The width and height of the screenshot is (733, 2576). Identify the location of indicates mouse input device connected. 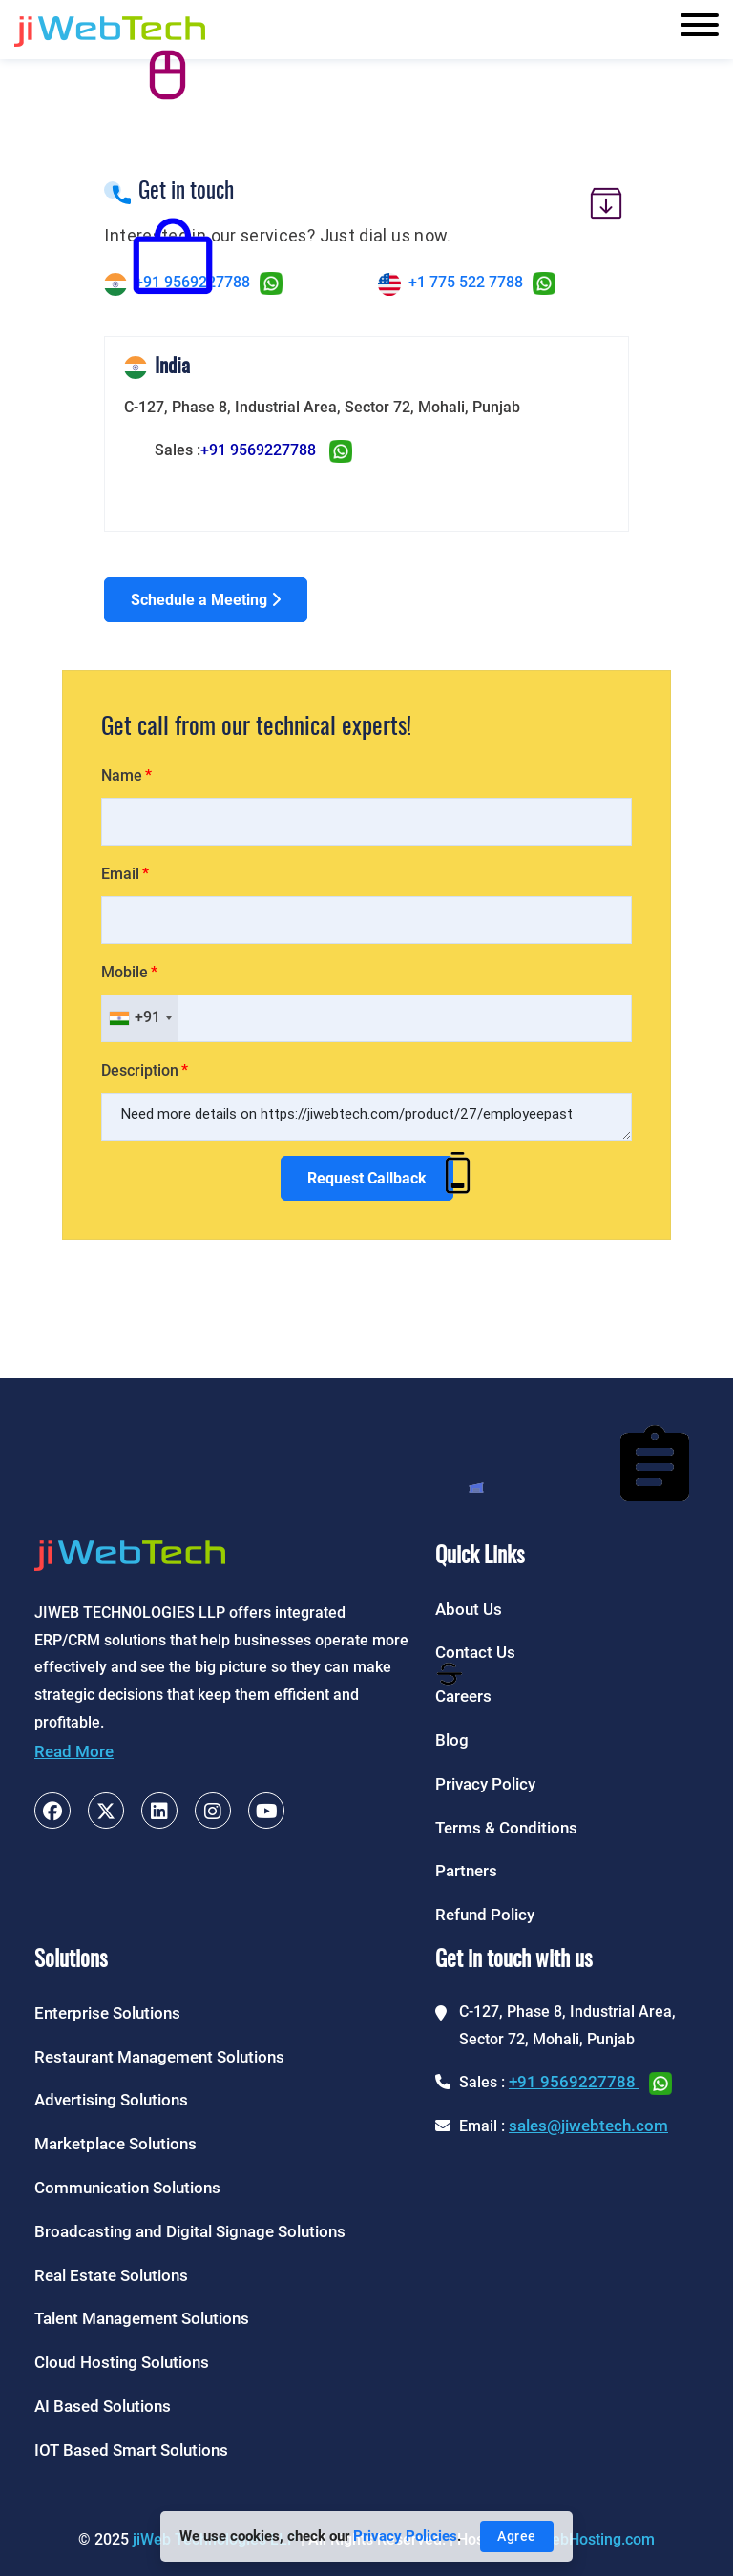
(167, 74).